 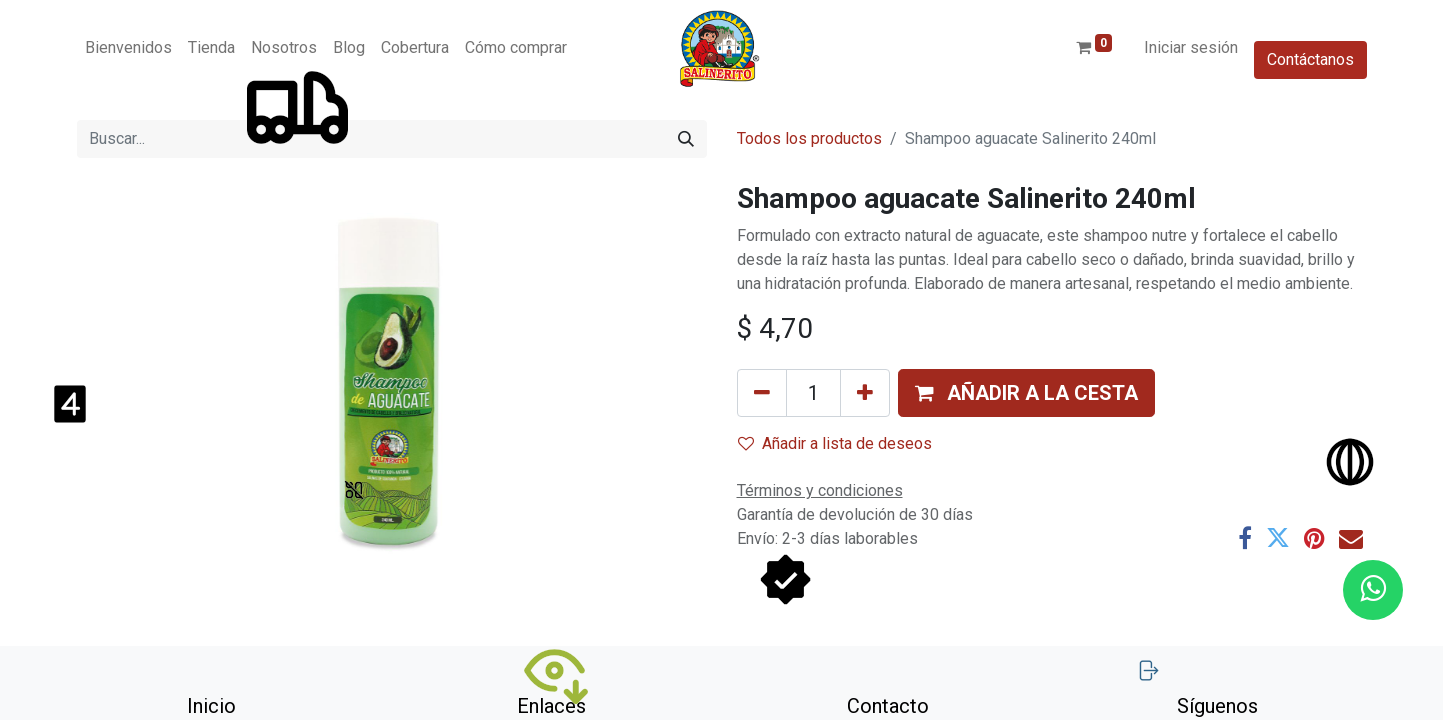 I want to click on log out of your account, so click(x=1147, y=670).